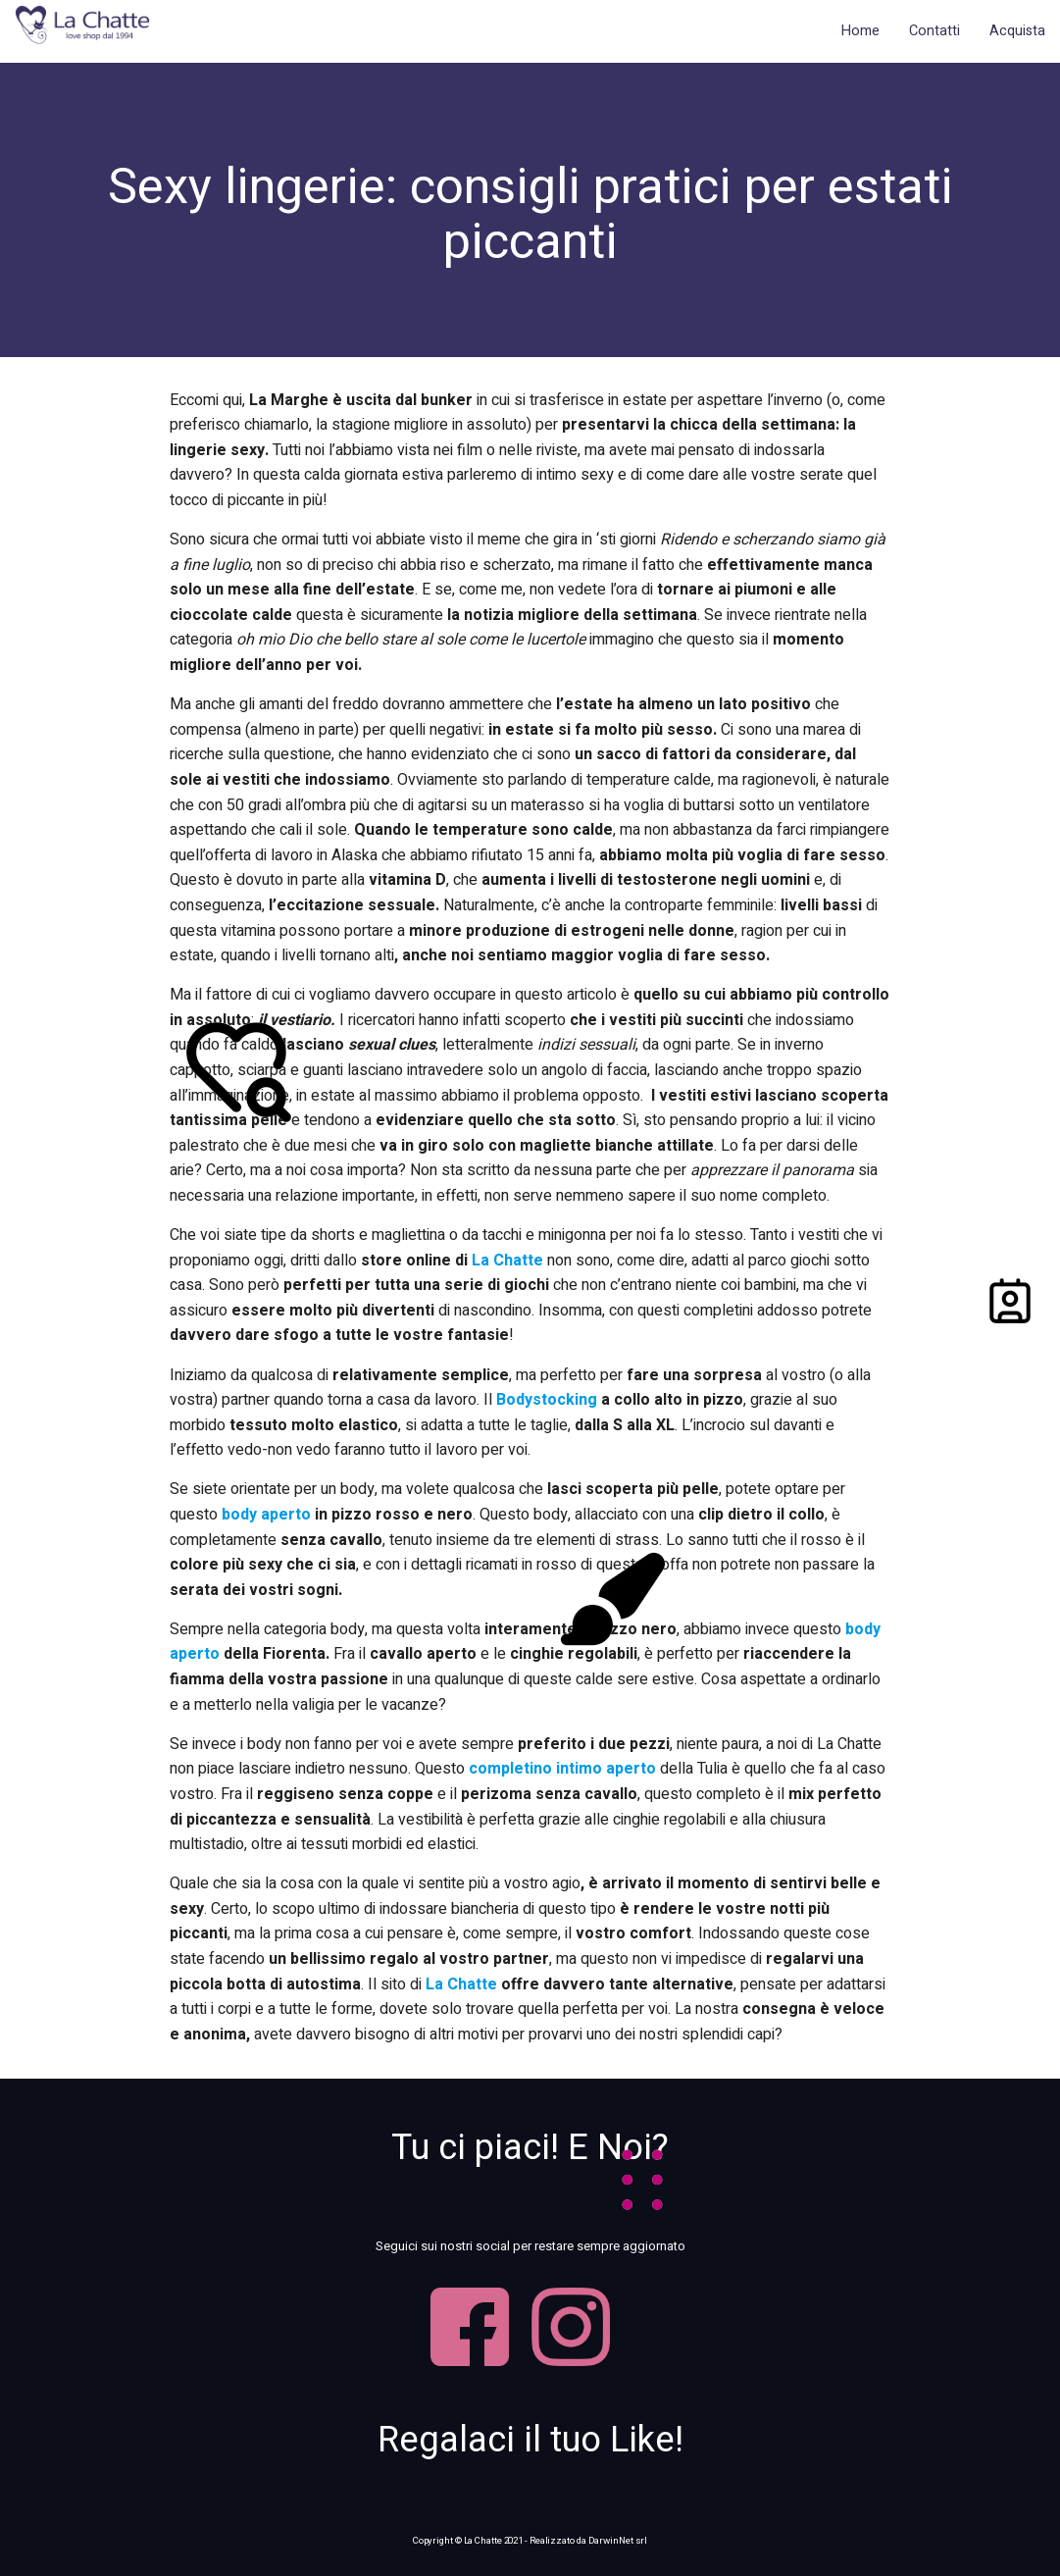 The width and height of the screenshot is (1060, 2576). I want to click on access drawing or painting tools, so click(613, 1599).